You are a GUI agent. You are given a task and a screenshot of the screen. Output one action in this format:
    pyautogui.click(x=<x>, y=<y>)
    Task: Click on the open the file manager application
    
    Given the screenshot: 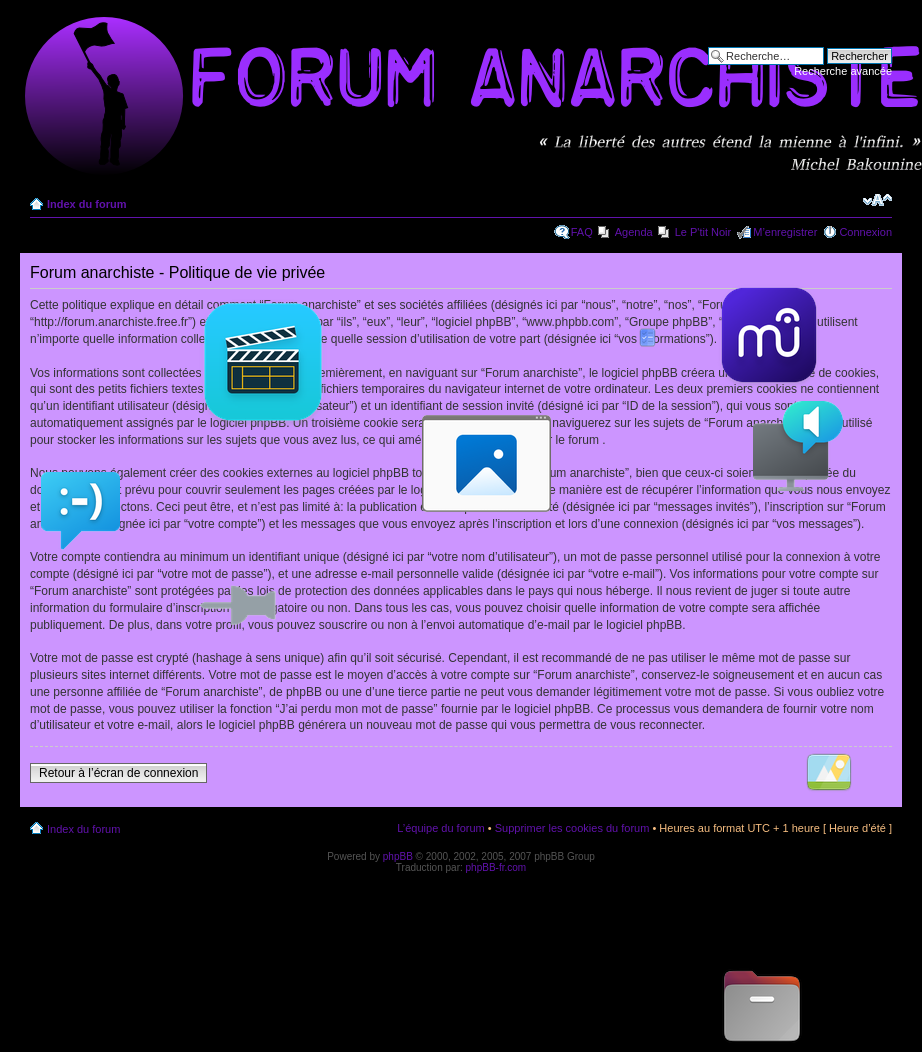 What is the action you would take?
    pyautogui.click(x=762, y=1006)
    